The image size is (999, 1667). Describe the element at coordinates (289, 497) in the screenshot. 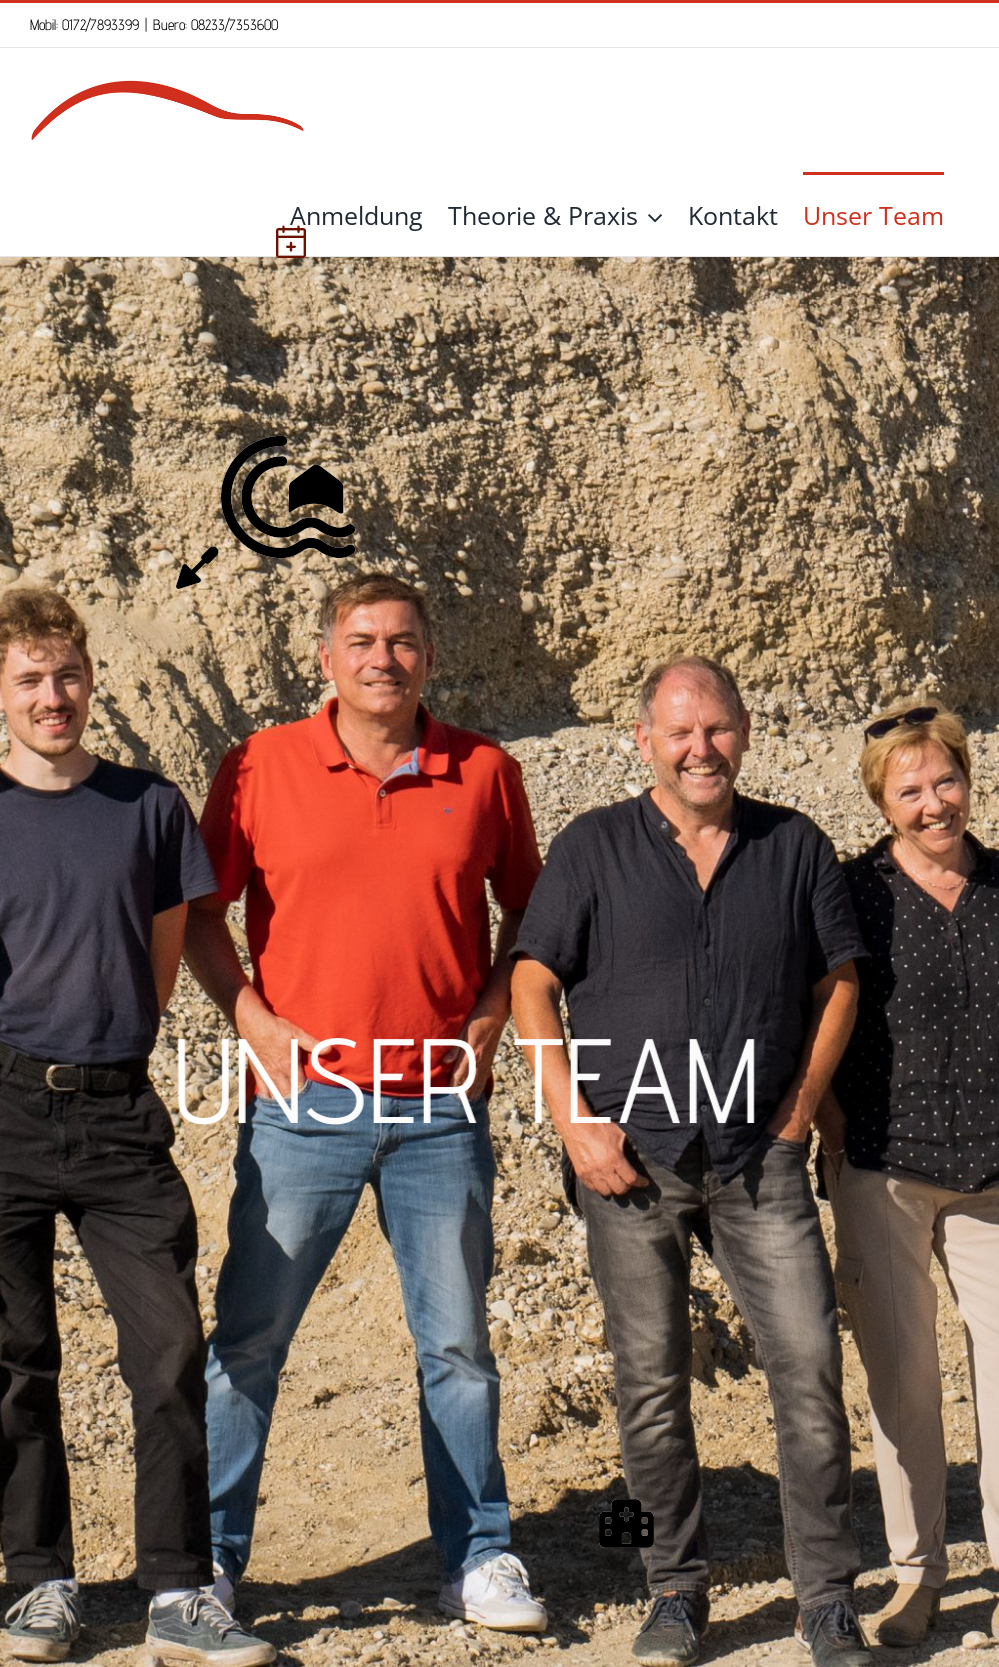

I see `indicates tsunami or flood warning for residential area` at that location.